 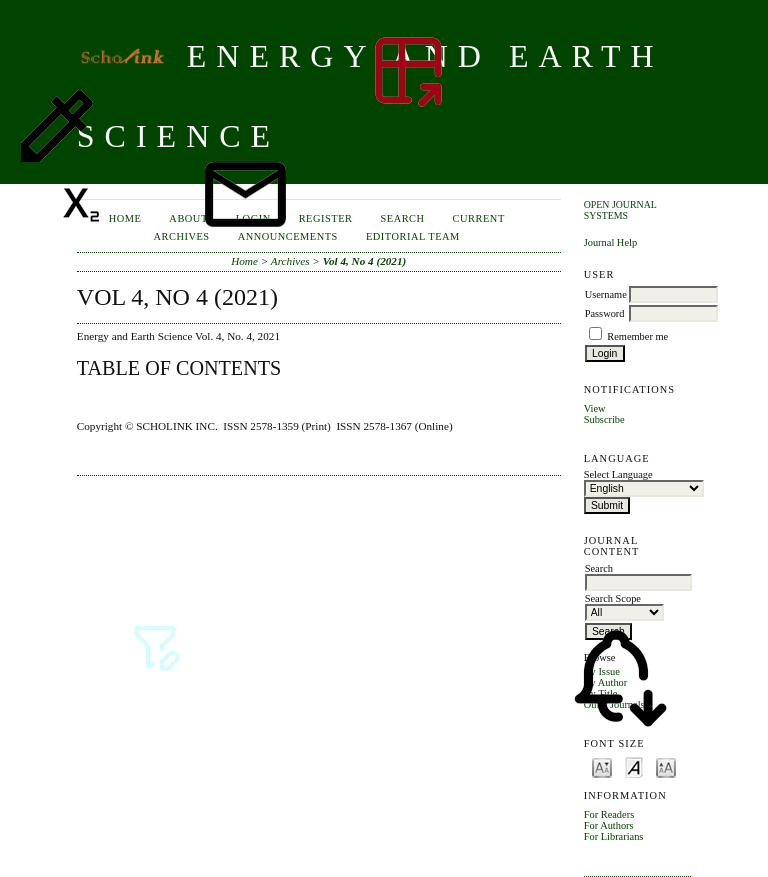 What do you see at coordinates (76, 205) in the screenshot?
I see `format text as subscript` at bounding box center [76, 205].